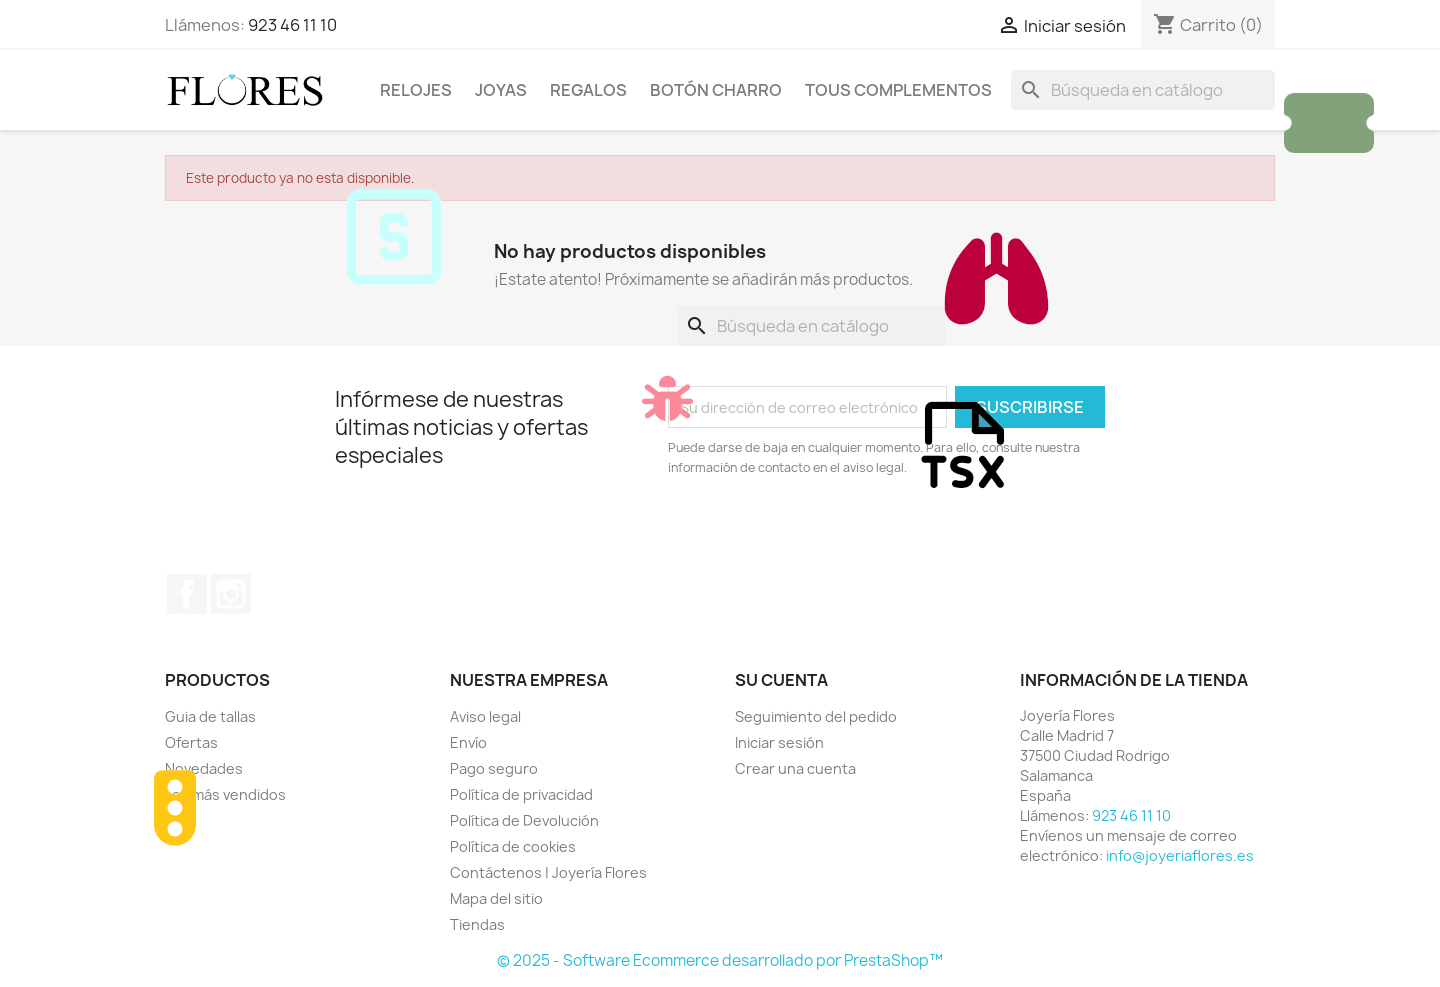 Image resolution: width=1440 pixels, height=987 pixels. Describe the element at coordinates (964, 448) in the screenshot. I see `a TypeScript React component file` at that location.